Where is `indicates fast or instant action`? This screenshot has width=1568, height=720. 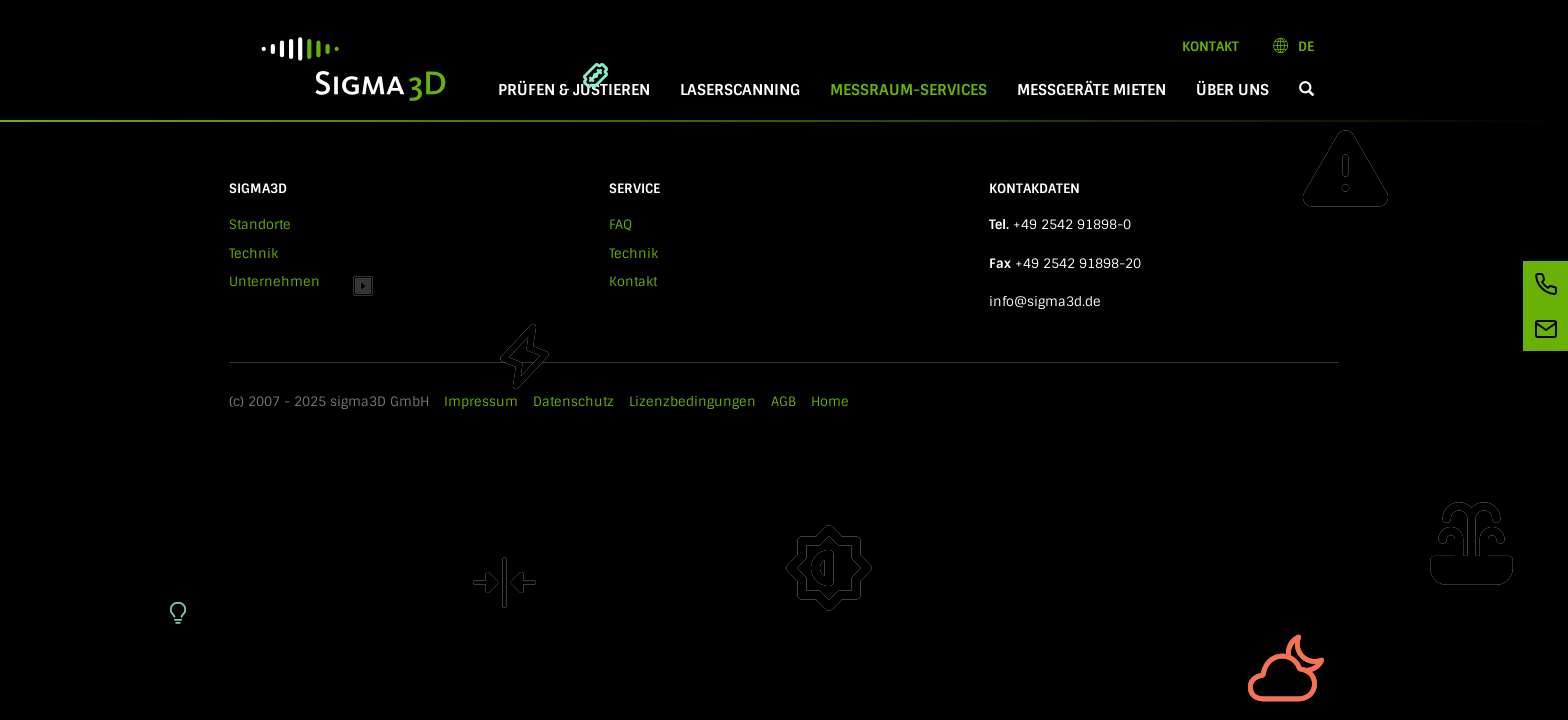
indicates fast or instant action is located at coordinates (524, 356).